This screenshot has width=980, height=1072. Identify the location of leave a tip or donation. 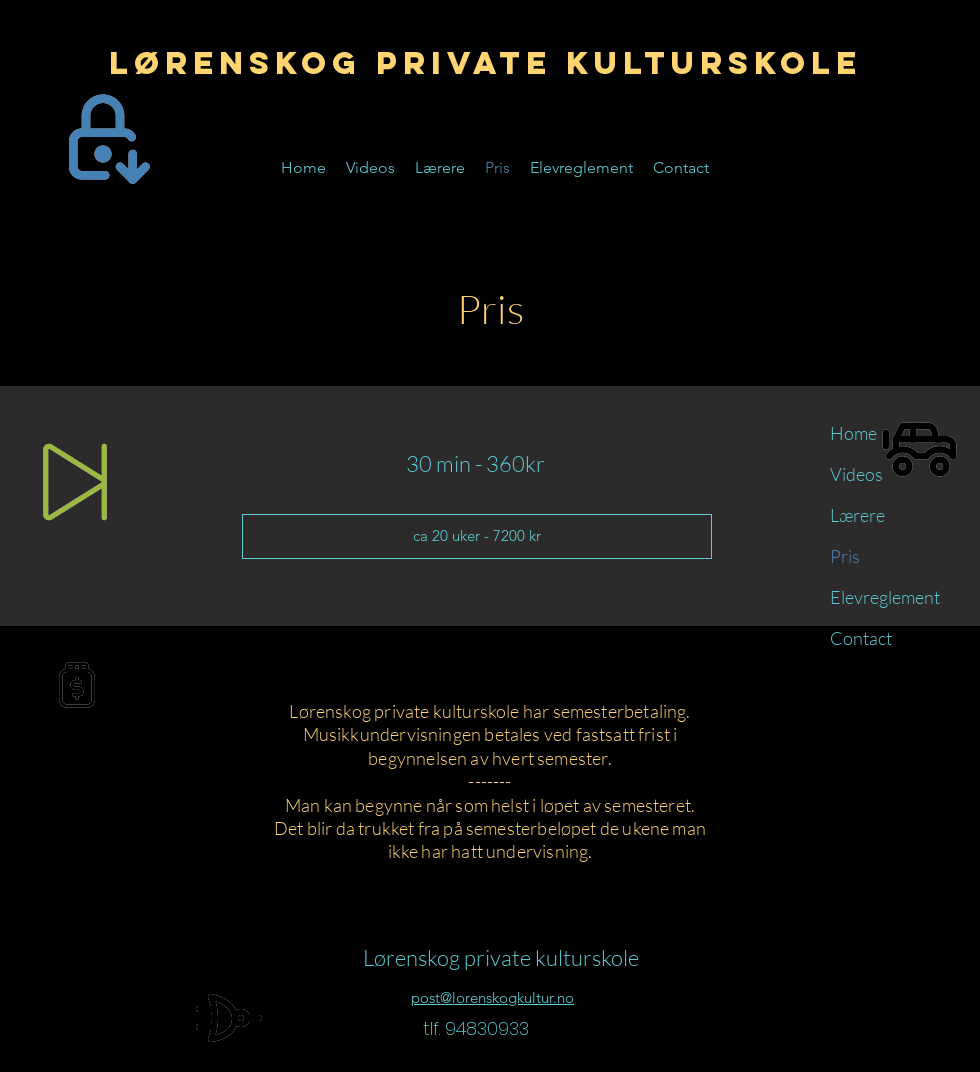
(77, 685).